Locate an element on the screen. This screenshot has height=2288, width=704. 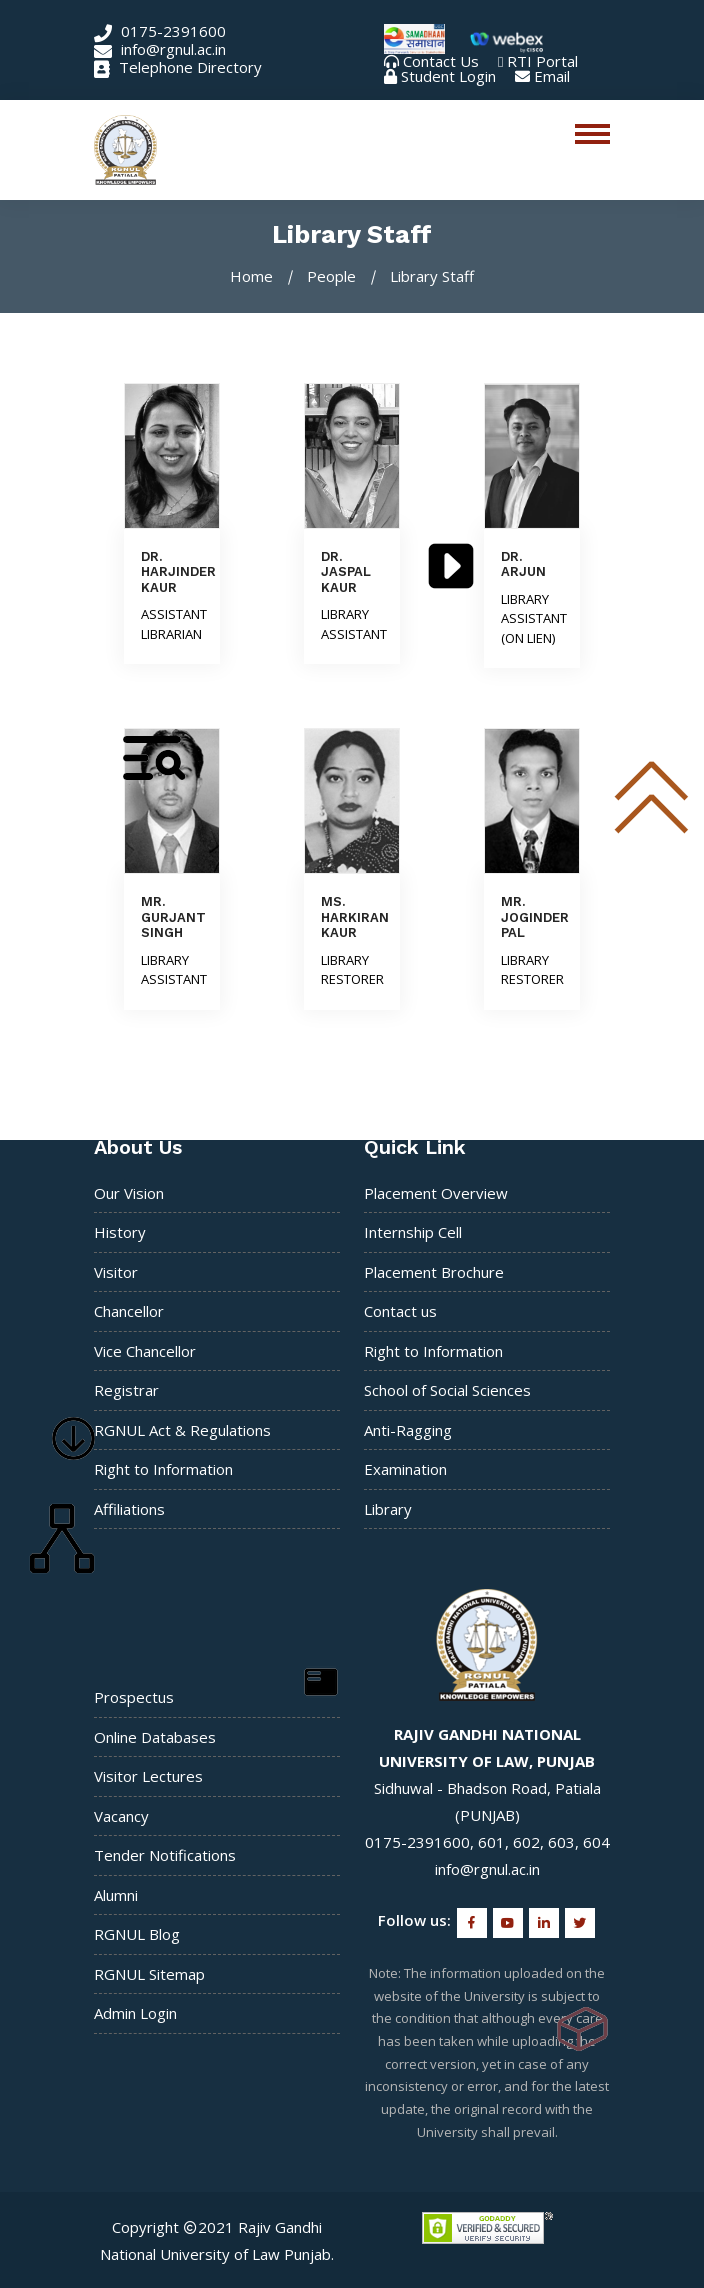
download a file or resource is located at coordinates (73, 1438).